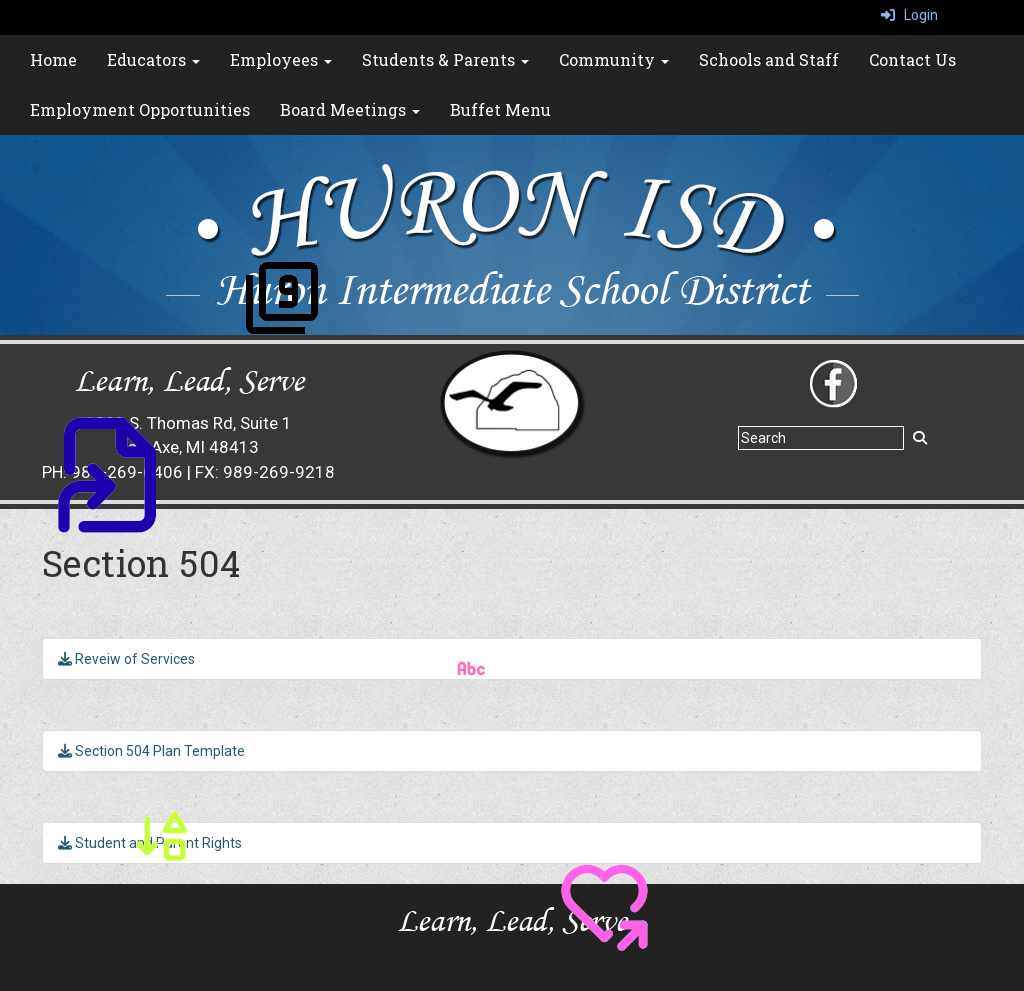  I want to click on sort items in descending order, so click(161, 836).